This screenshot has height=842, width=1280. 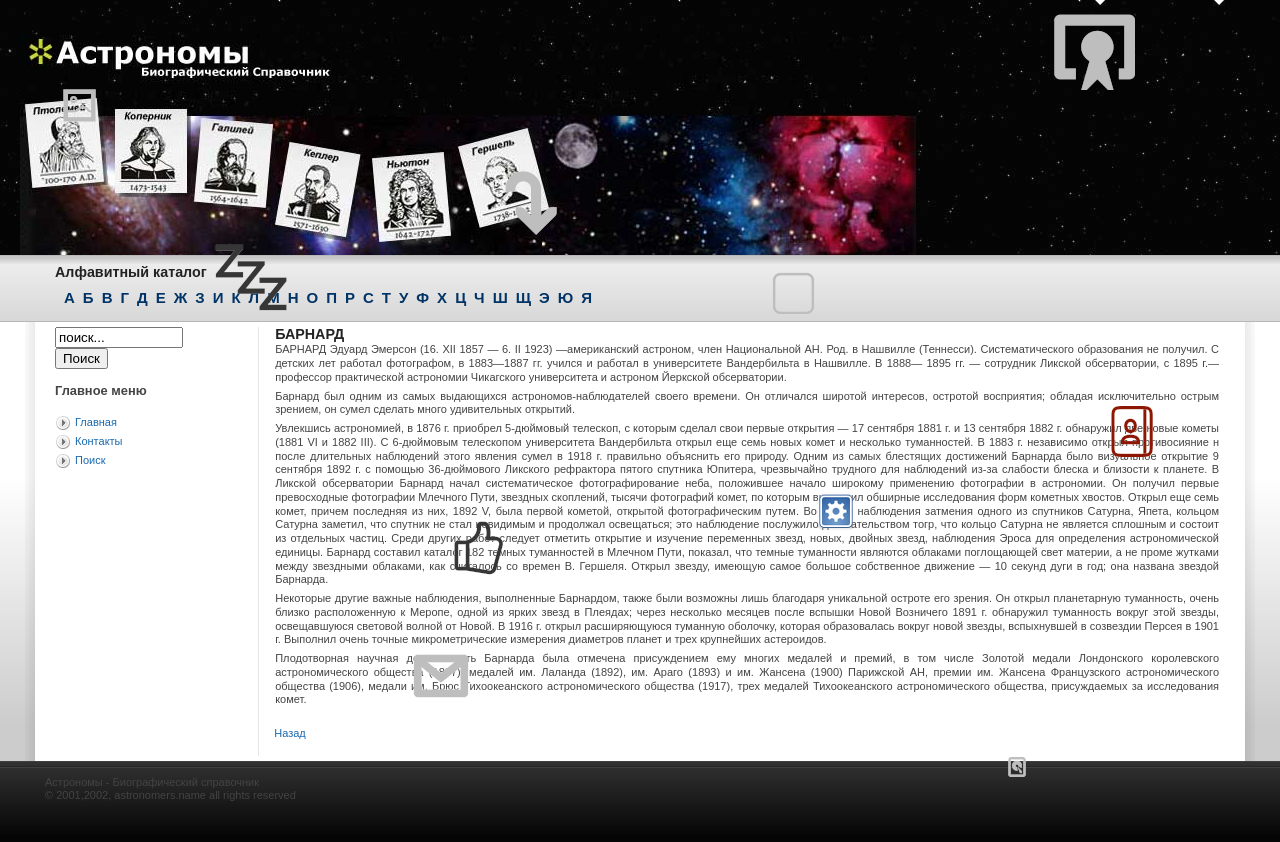 What do you see at coordinates (79, 105) in the screenshot?
I see `generic image file type indicator` at bounding box center [79, 105].